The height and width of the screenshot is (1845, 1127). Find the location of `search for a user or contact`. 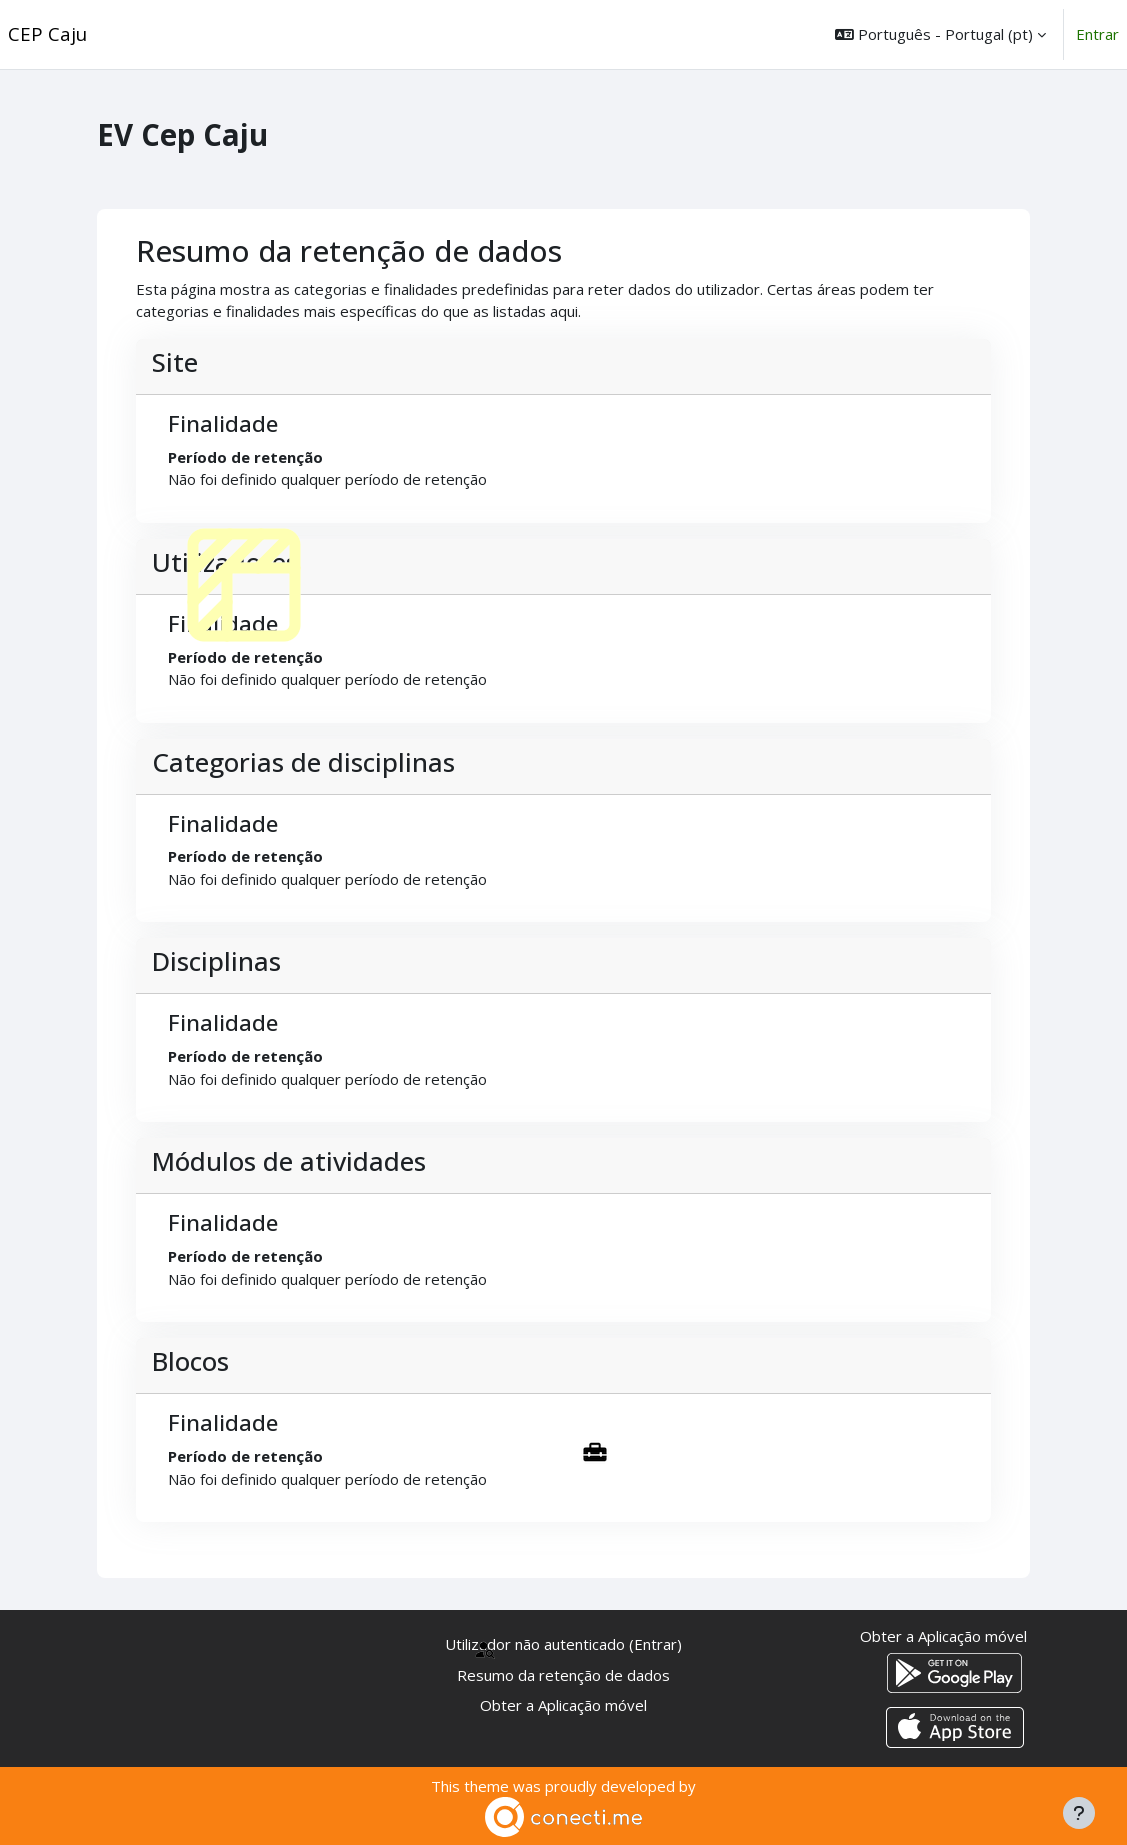

search for a user or contact is located at coordinates (485, 1649).